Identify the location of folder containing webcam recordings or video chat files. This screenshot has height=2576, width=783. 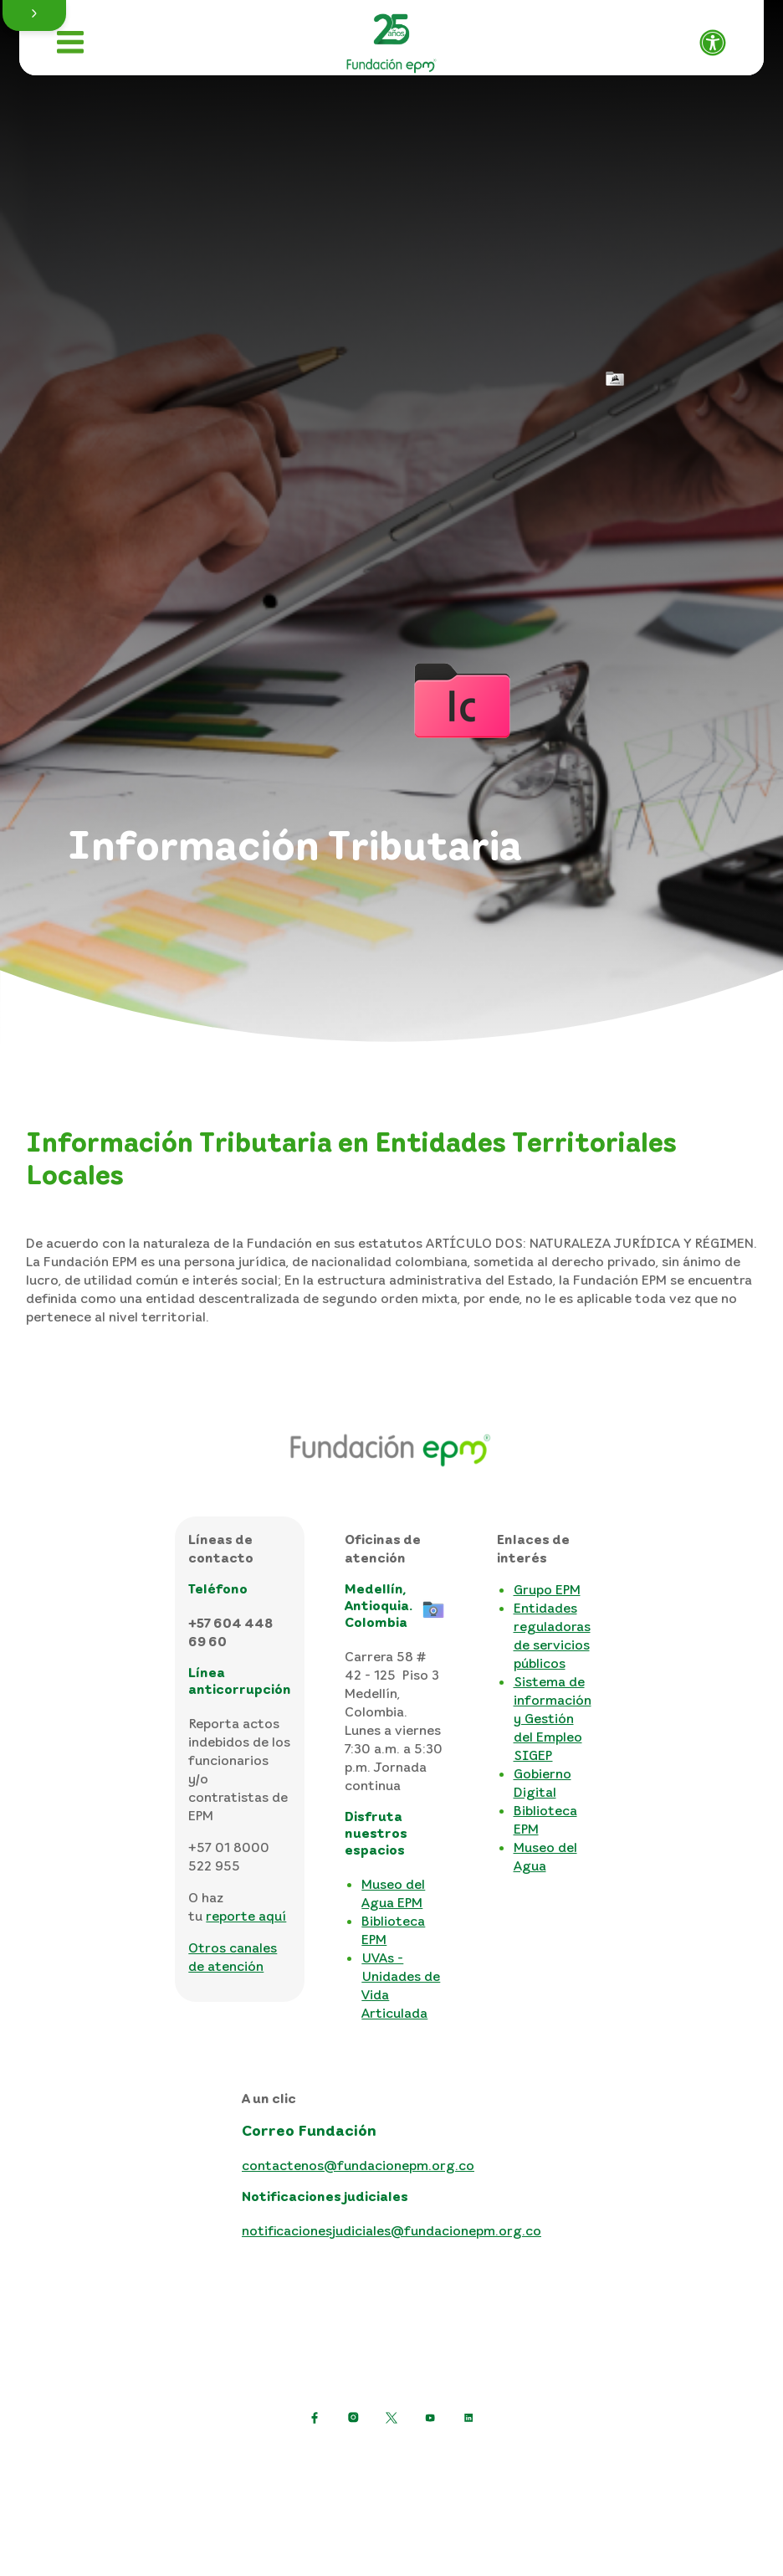
(433, 1610).